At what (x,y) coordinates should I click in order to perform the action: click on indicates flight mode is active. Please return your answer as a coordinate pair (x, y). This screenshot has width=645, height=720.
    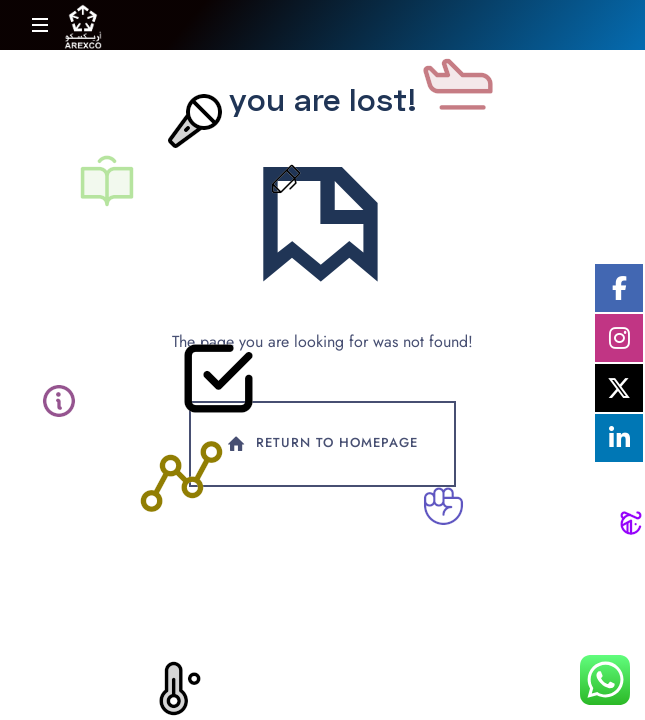
    Looking at the image, I should click on (458, 82).